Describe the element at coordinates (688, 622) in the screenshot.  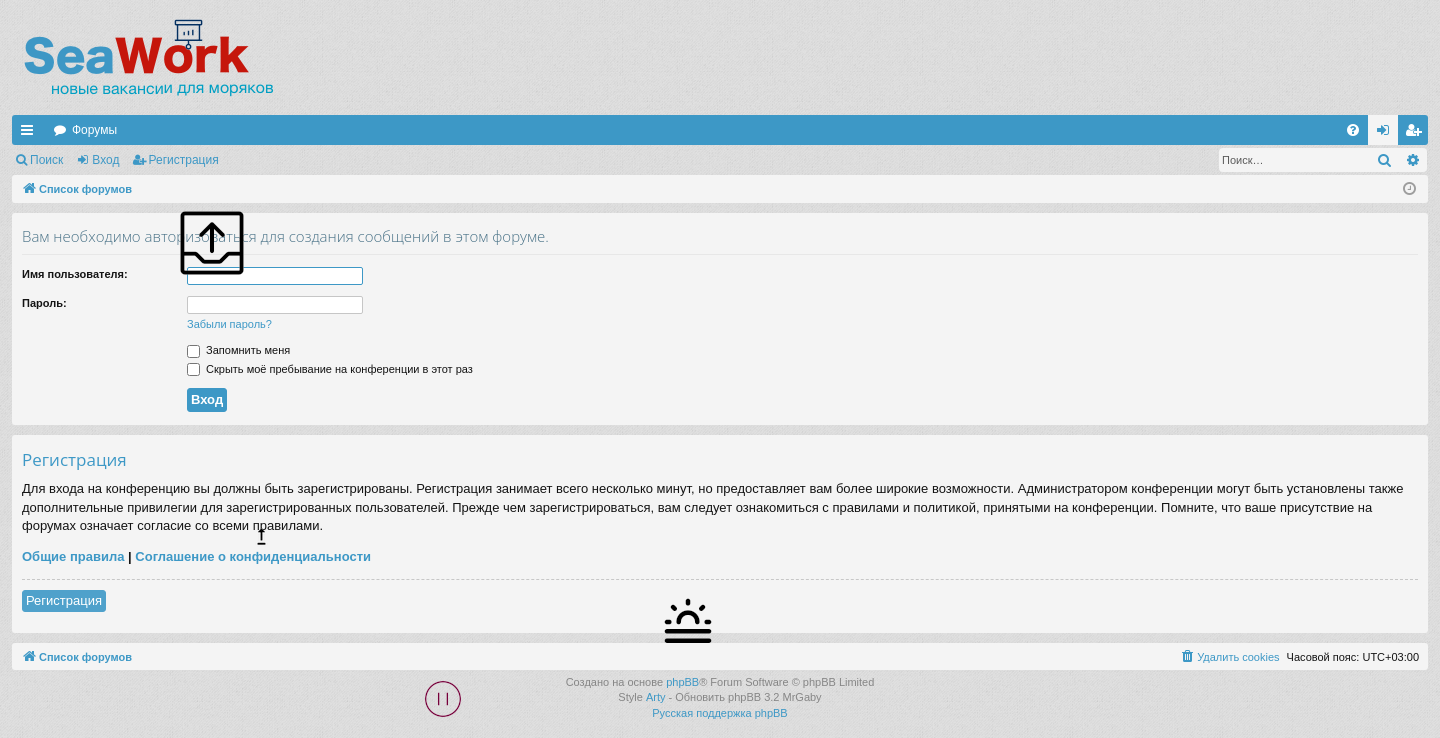
I see `indicates hazy or foggy weather conditions` at that location.